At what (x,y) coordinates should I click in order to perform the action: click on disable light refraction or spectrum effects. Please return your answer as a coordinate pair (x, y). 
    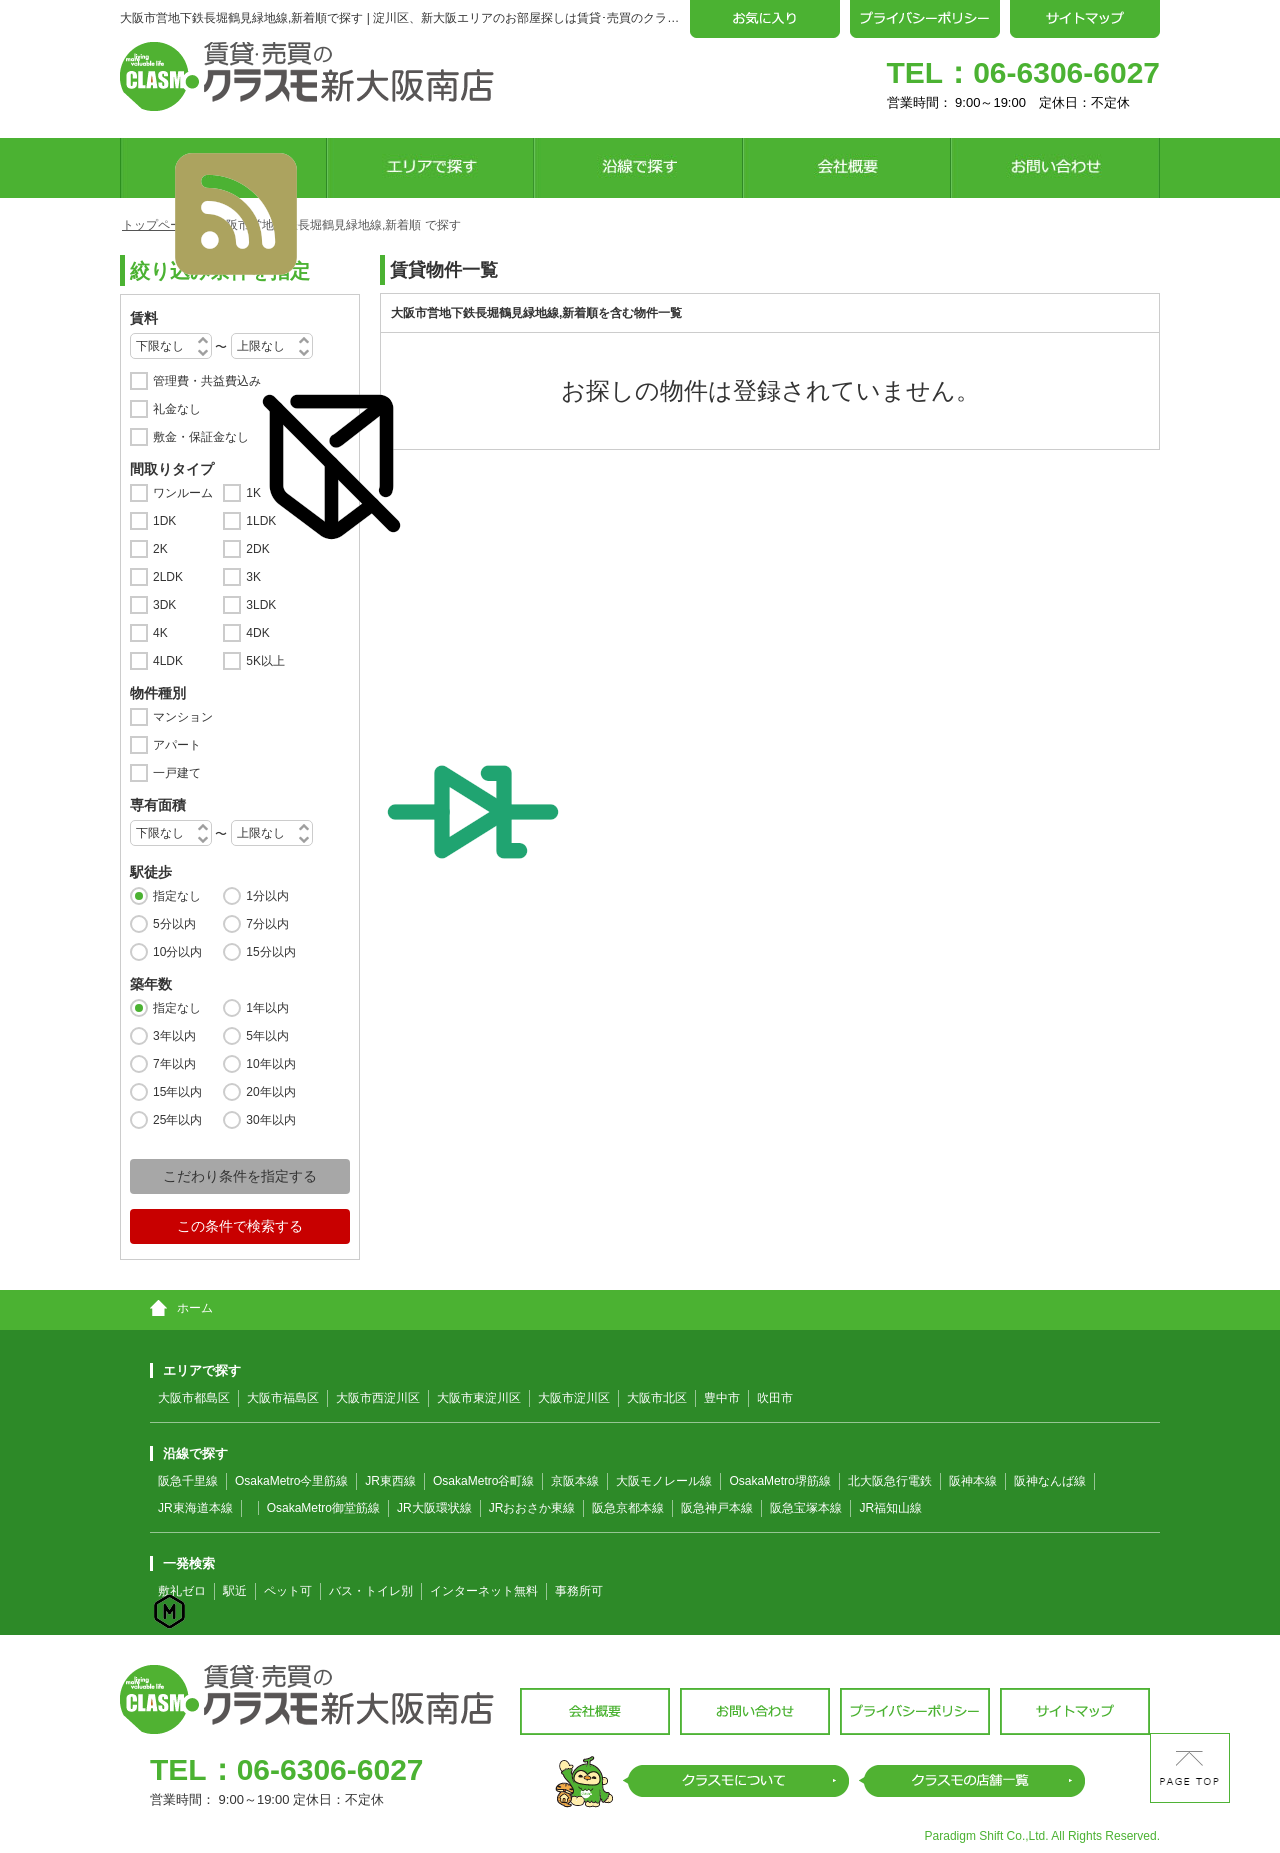
    Looking at the image, I should click on (331, 463).